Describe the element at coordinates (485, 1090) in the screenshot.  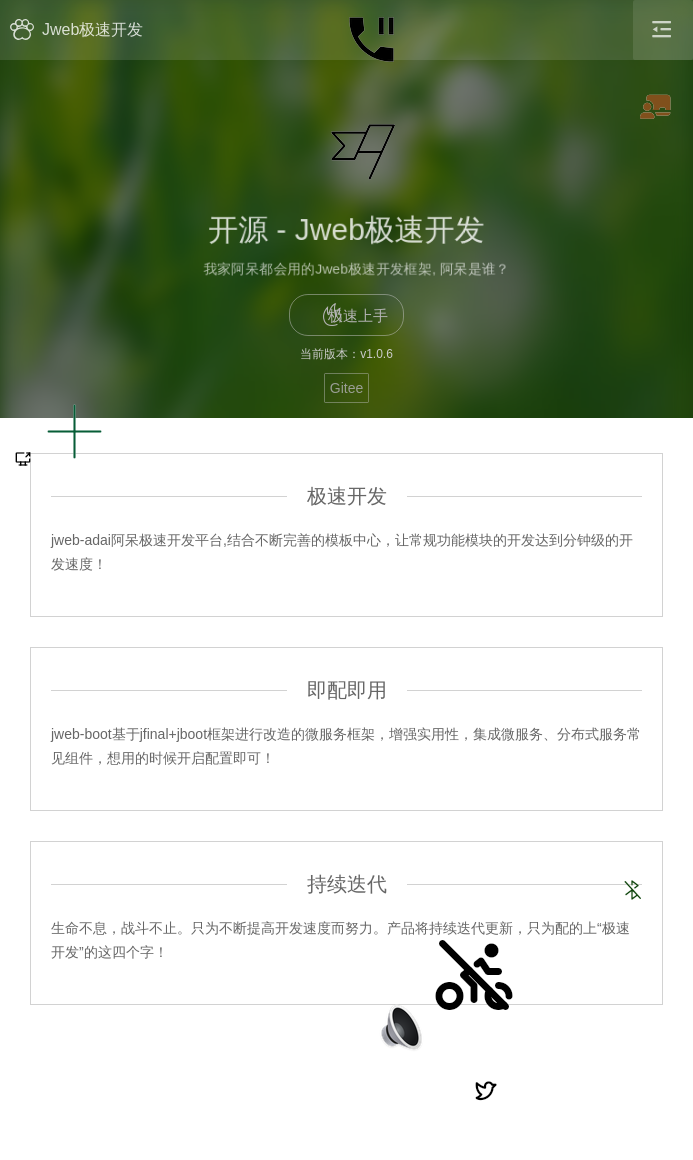
I see `share to twitter` at that location.